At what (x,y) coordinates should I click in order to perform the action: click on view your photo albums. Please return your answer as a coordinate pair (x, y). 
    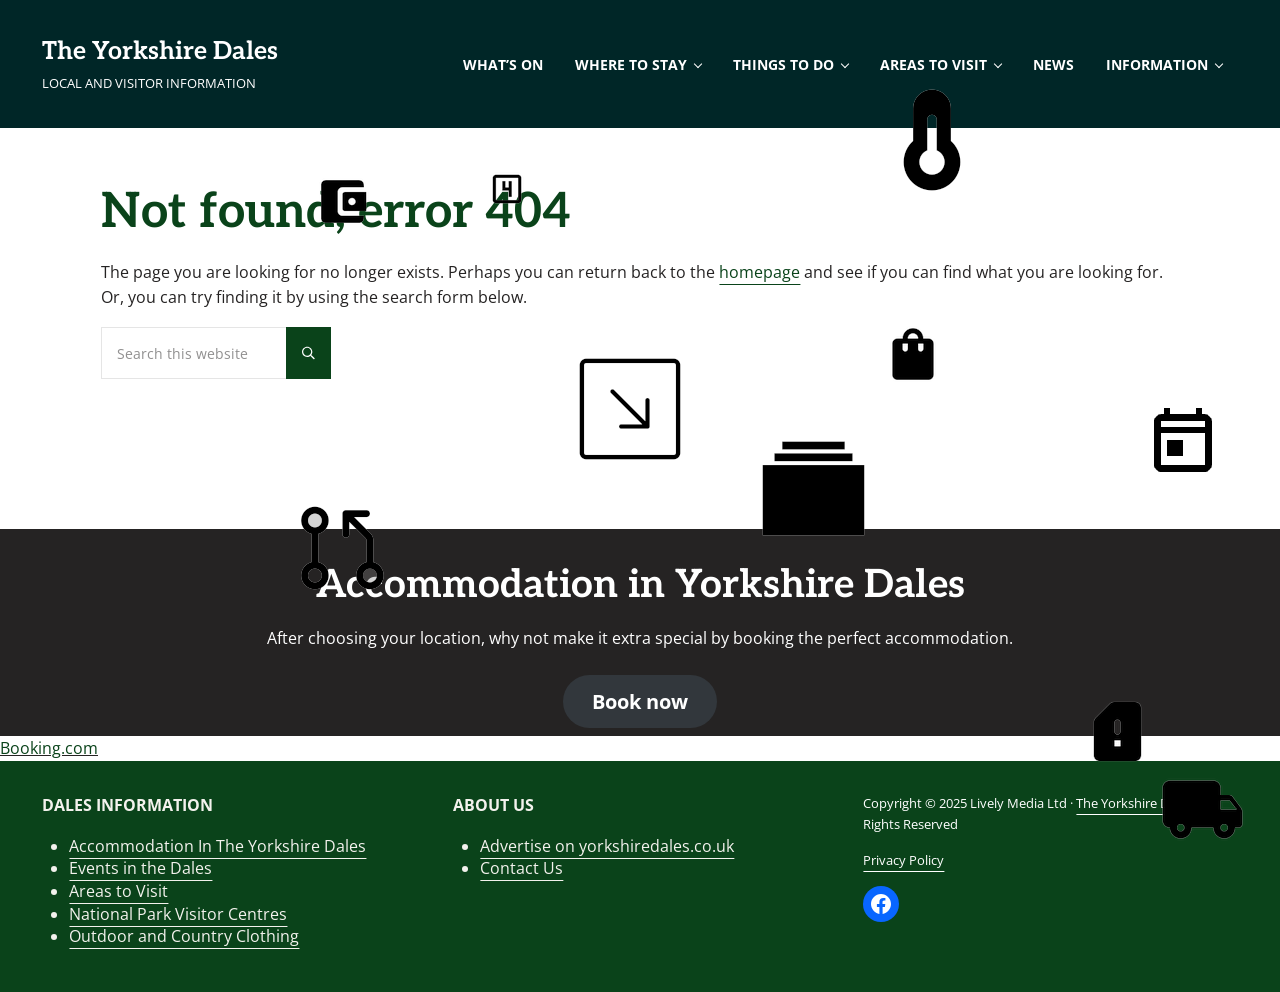
    Looking at the image, I should click on (813, 488).